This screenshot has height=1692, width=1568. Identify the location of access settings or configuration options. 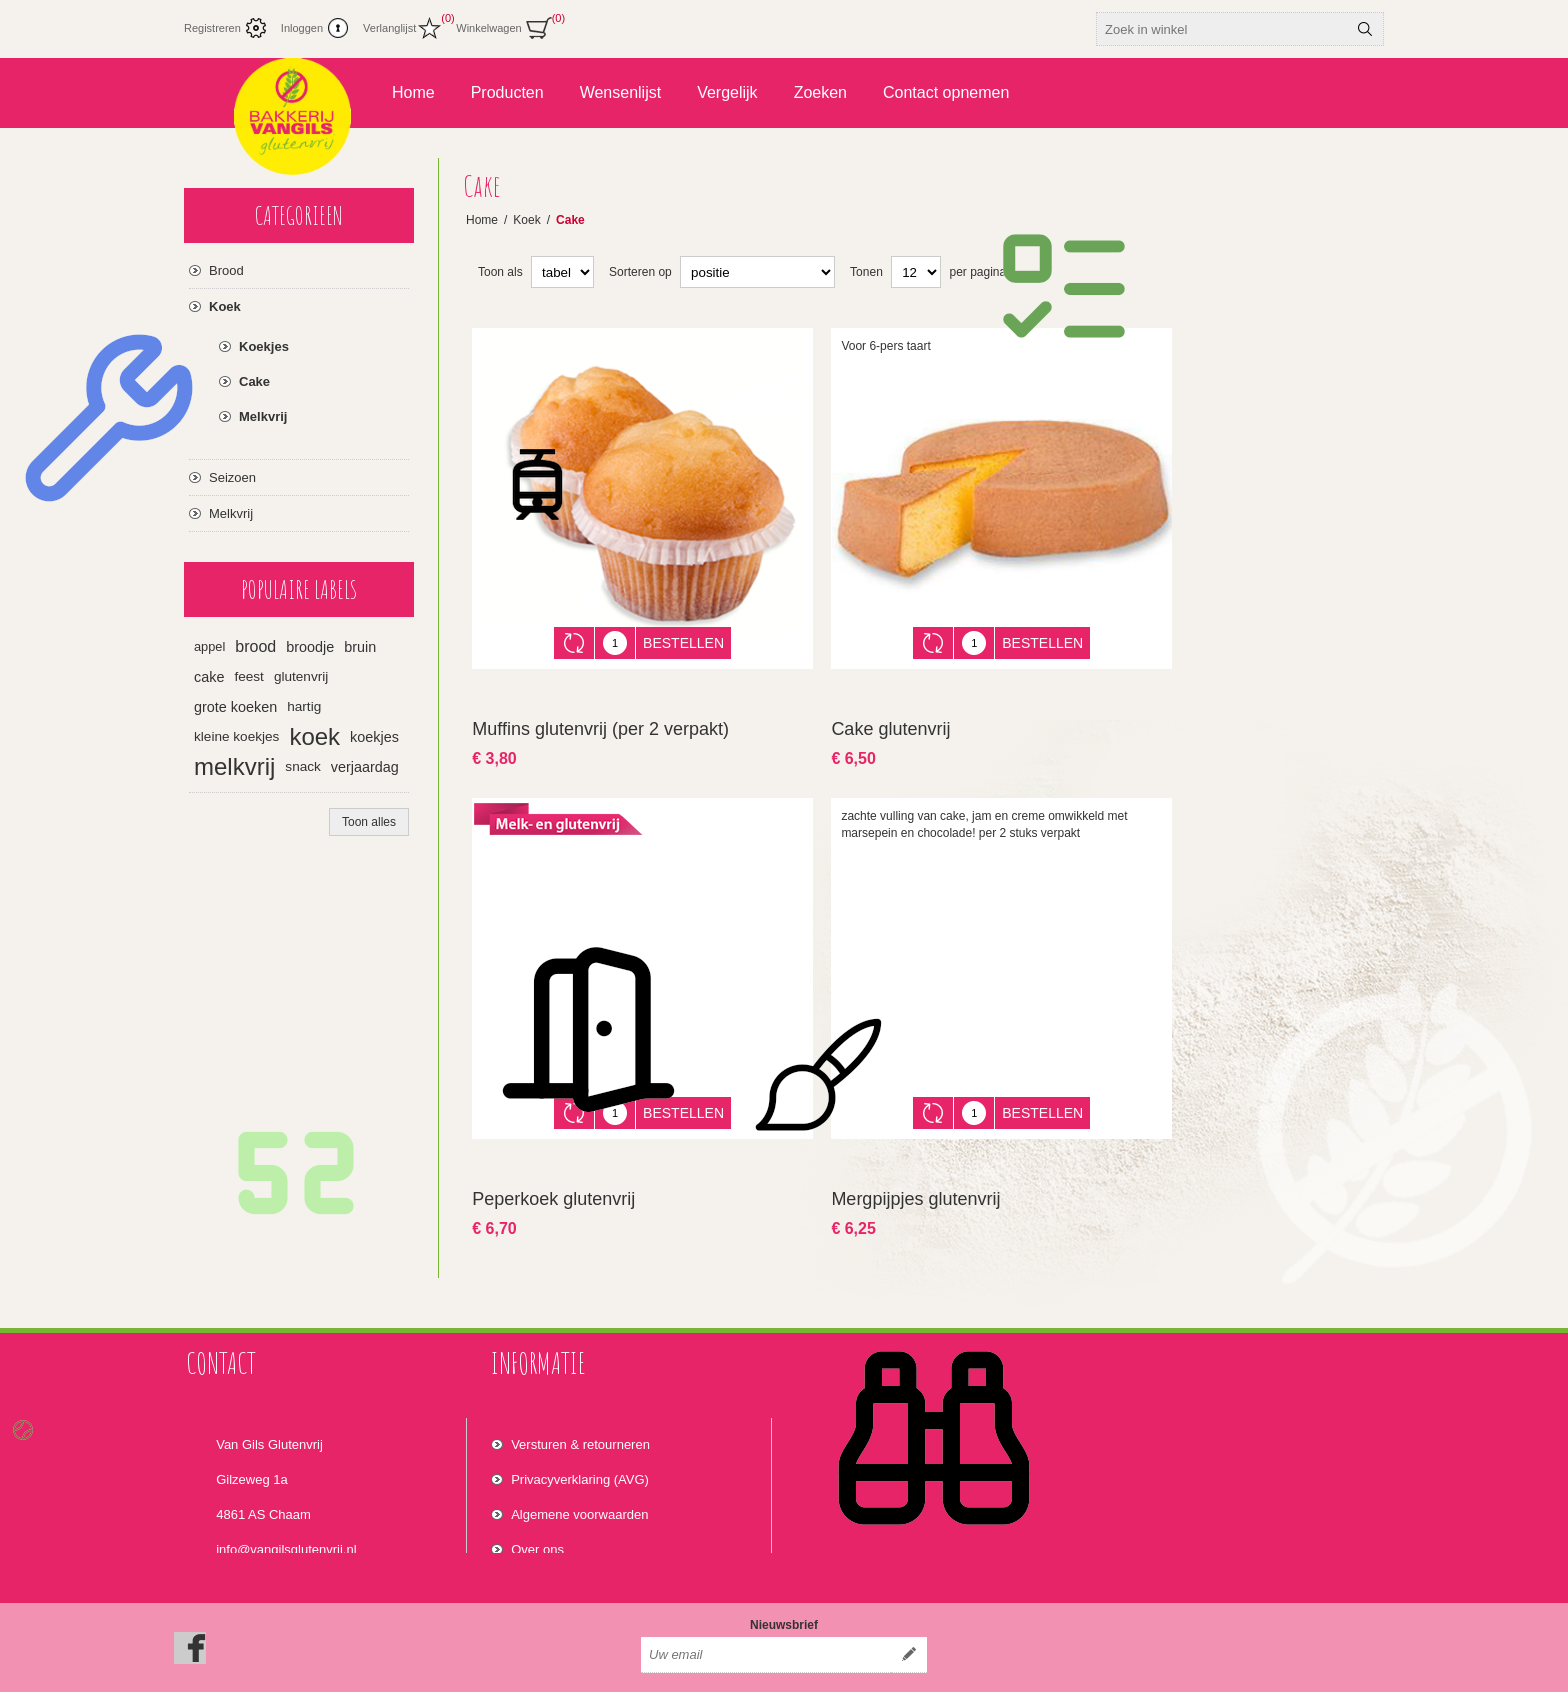
(109, 418).